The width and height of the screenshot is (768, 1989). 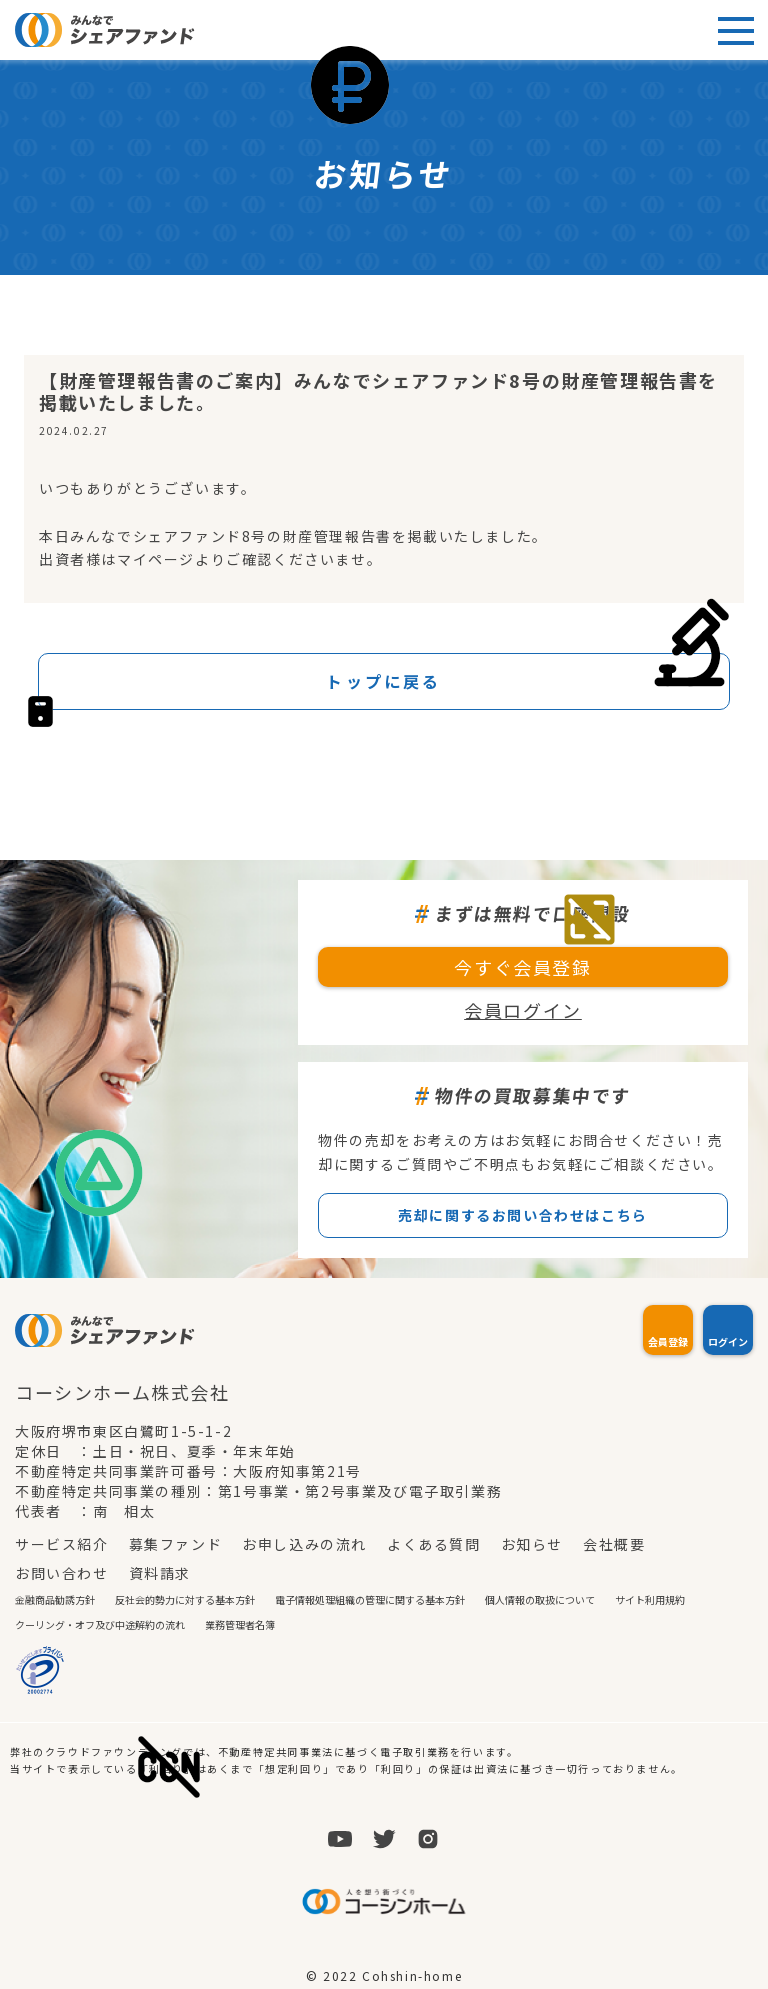 What do you see at coordinates (169, 1767) in the screenshot?
I see `http connection disabled or unavailable` at bounding box center [169, 1767].